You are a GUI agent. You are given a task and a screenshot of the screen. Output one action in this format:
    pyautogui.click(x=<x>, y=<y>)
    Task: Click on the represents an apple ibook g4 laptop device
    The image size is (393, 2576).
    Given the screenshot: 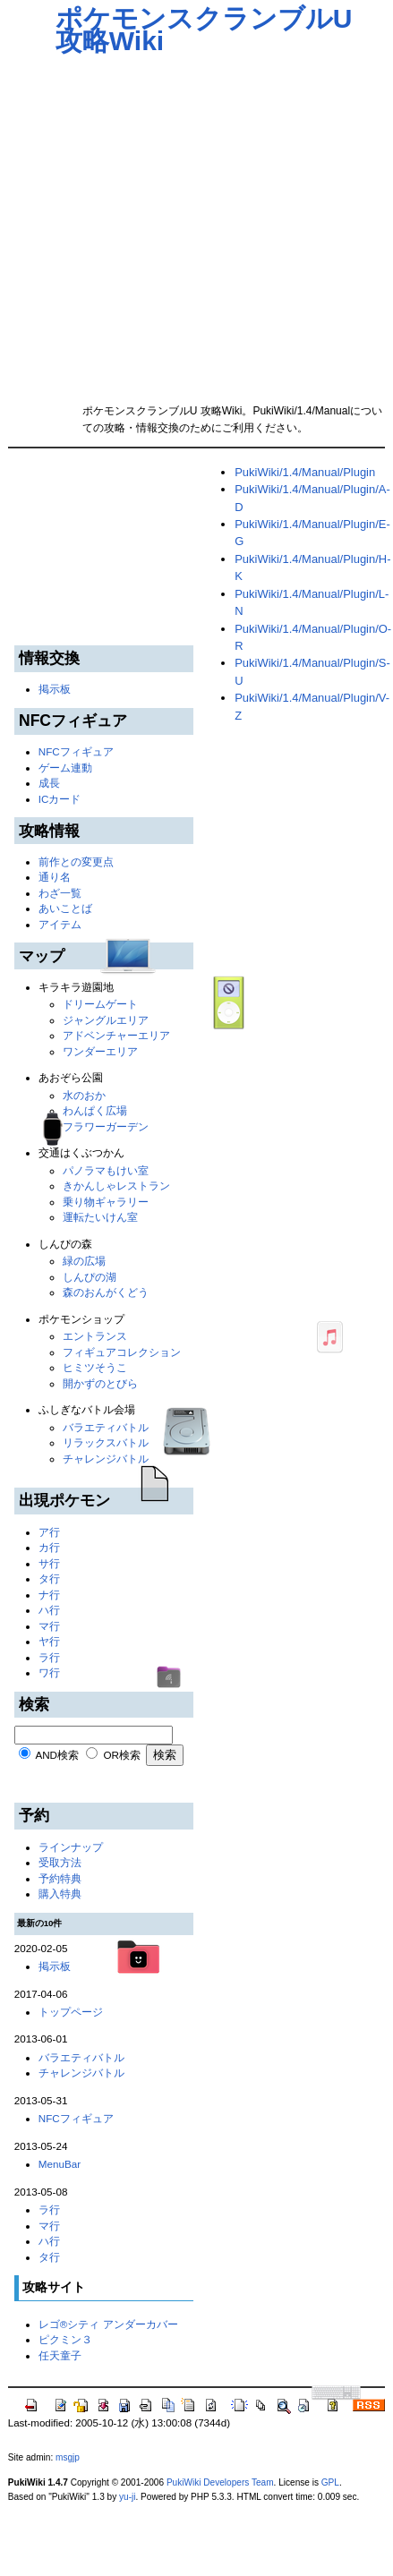 What is the action you would take?
    pyautogui.click(x=128, y=956)
    